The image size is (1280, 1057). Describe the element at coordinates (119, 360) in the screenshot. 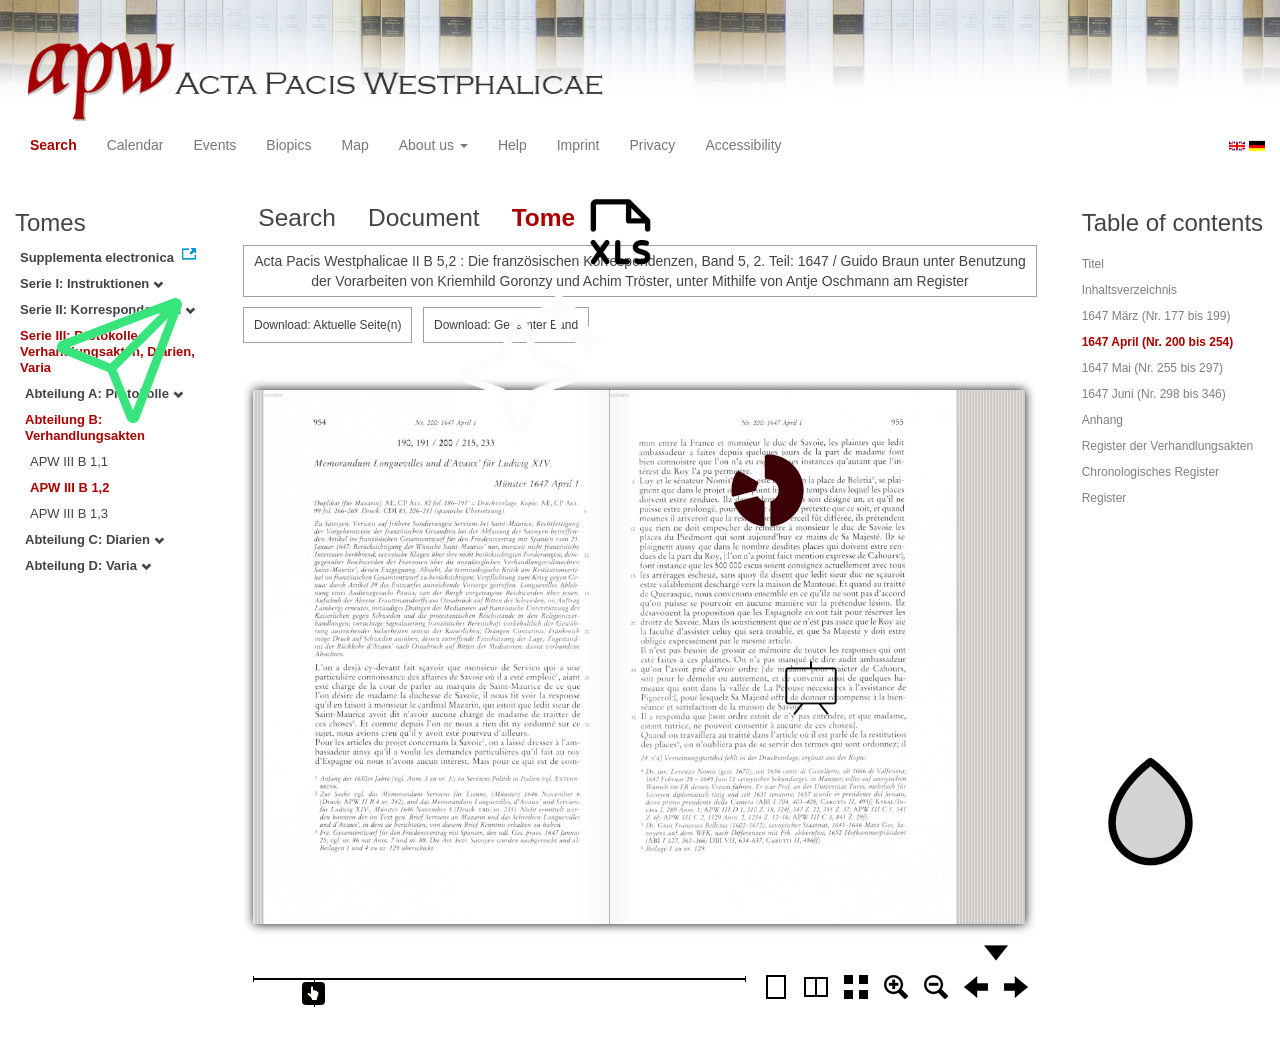

I see `send a message` at that location.